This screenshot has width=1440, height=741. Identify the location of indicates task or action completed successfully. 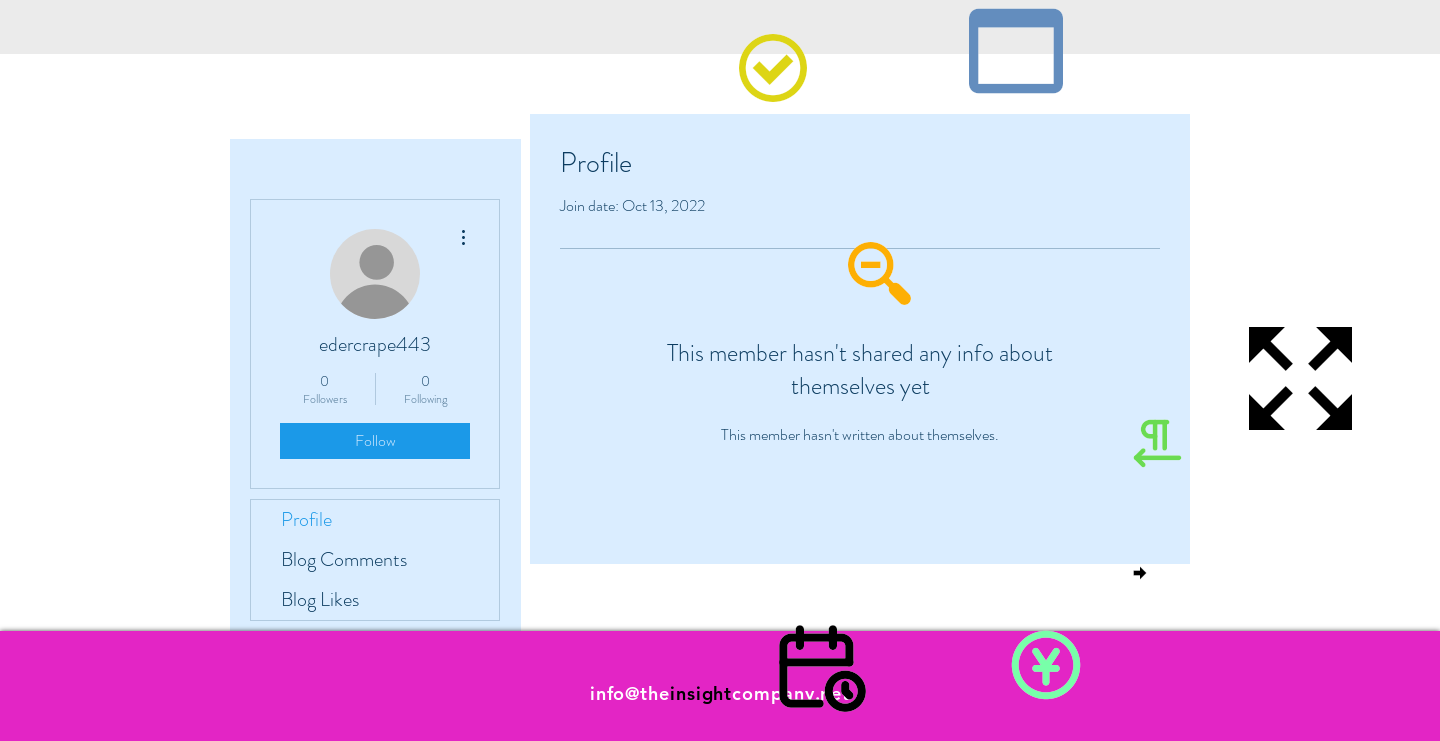
(773, 68).